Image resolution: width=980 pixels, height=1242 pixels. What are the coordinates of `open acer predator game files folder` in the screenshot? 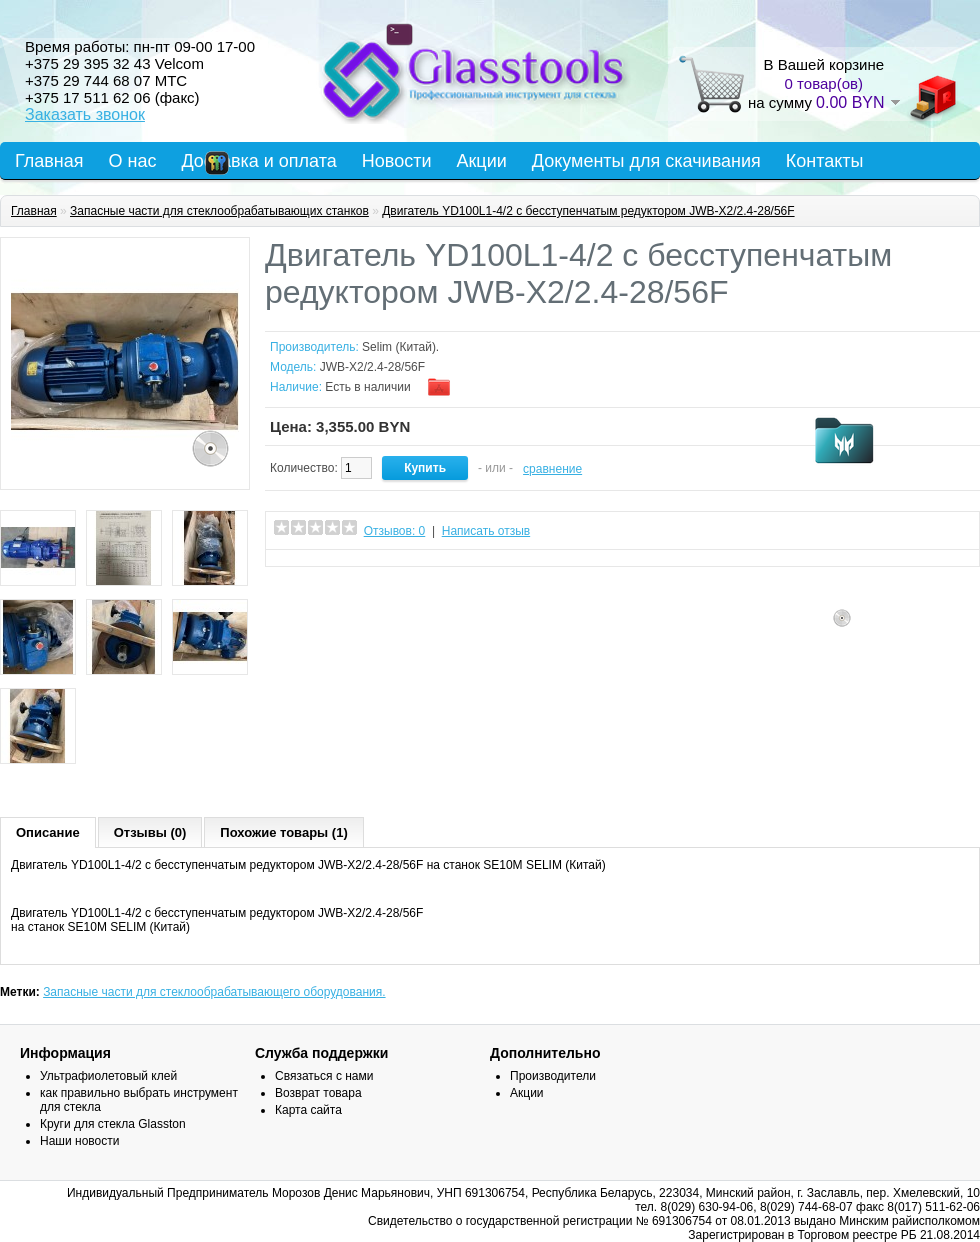 It's located at (844, 442).